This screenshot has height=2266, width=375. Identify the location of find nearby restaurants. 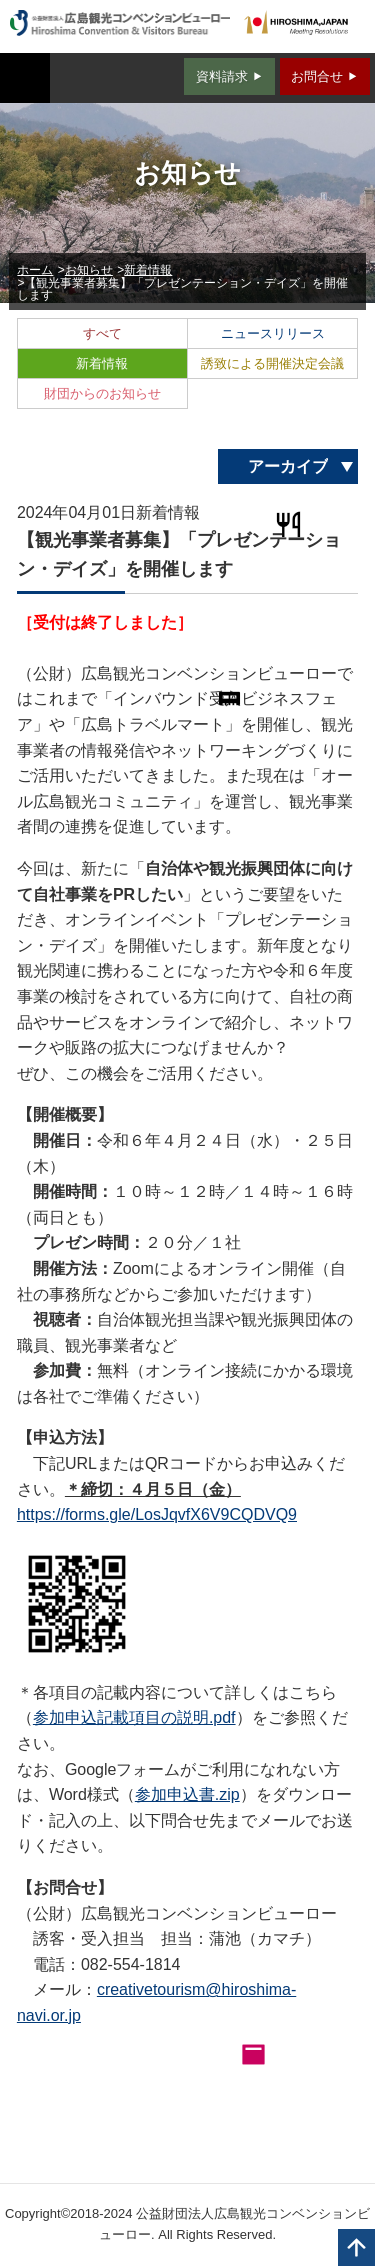
(288, 524).